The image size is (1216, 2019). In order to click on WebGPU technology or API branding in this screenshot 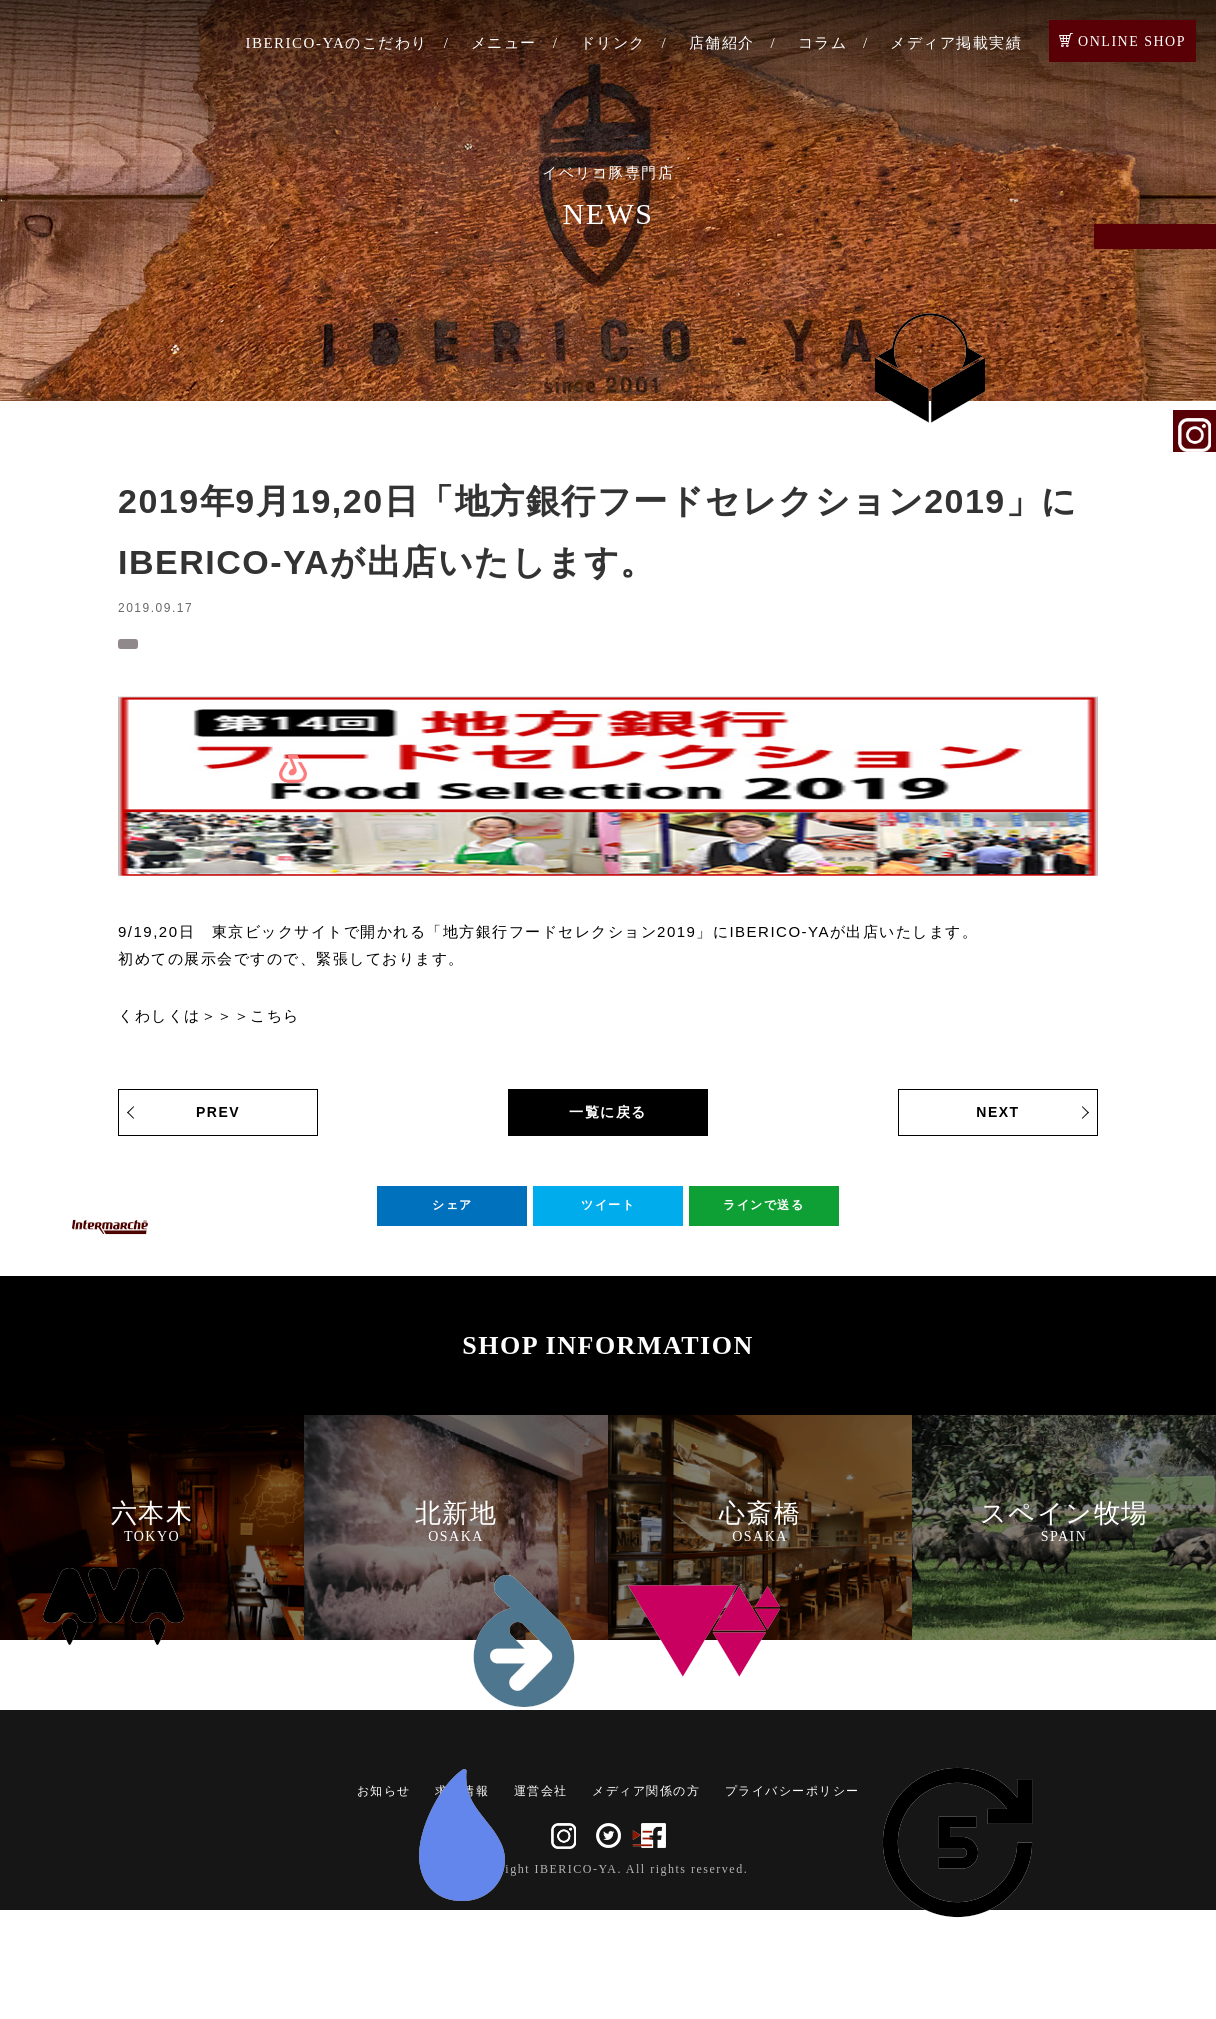, I will do `click(704, 1631)`.